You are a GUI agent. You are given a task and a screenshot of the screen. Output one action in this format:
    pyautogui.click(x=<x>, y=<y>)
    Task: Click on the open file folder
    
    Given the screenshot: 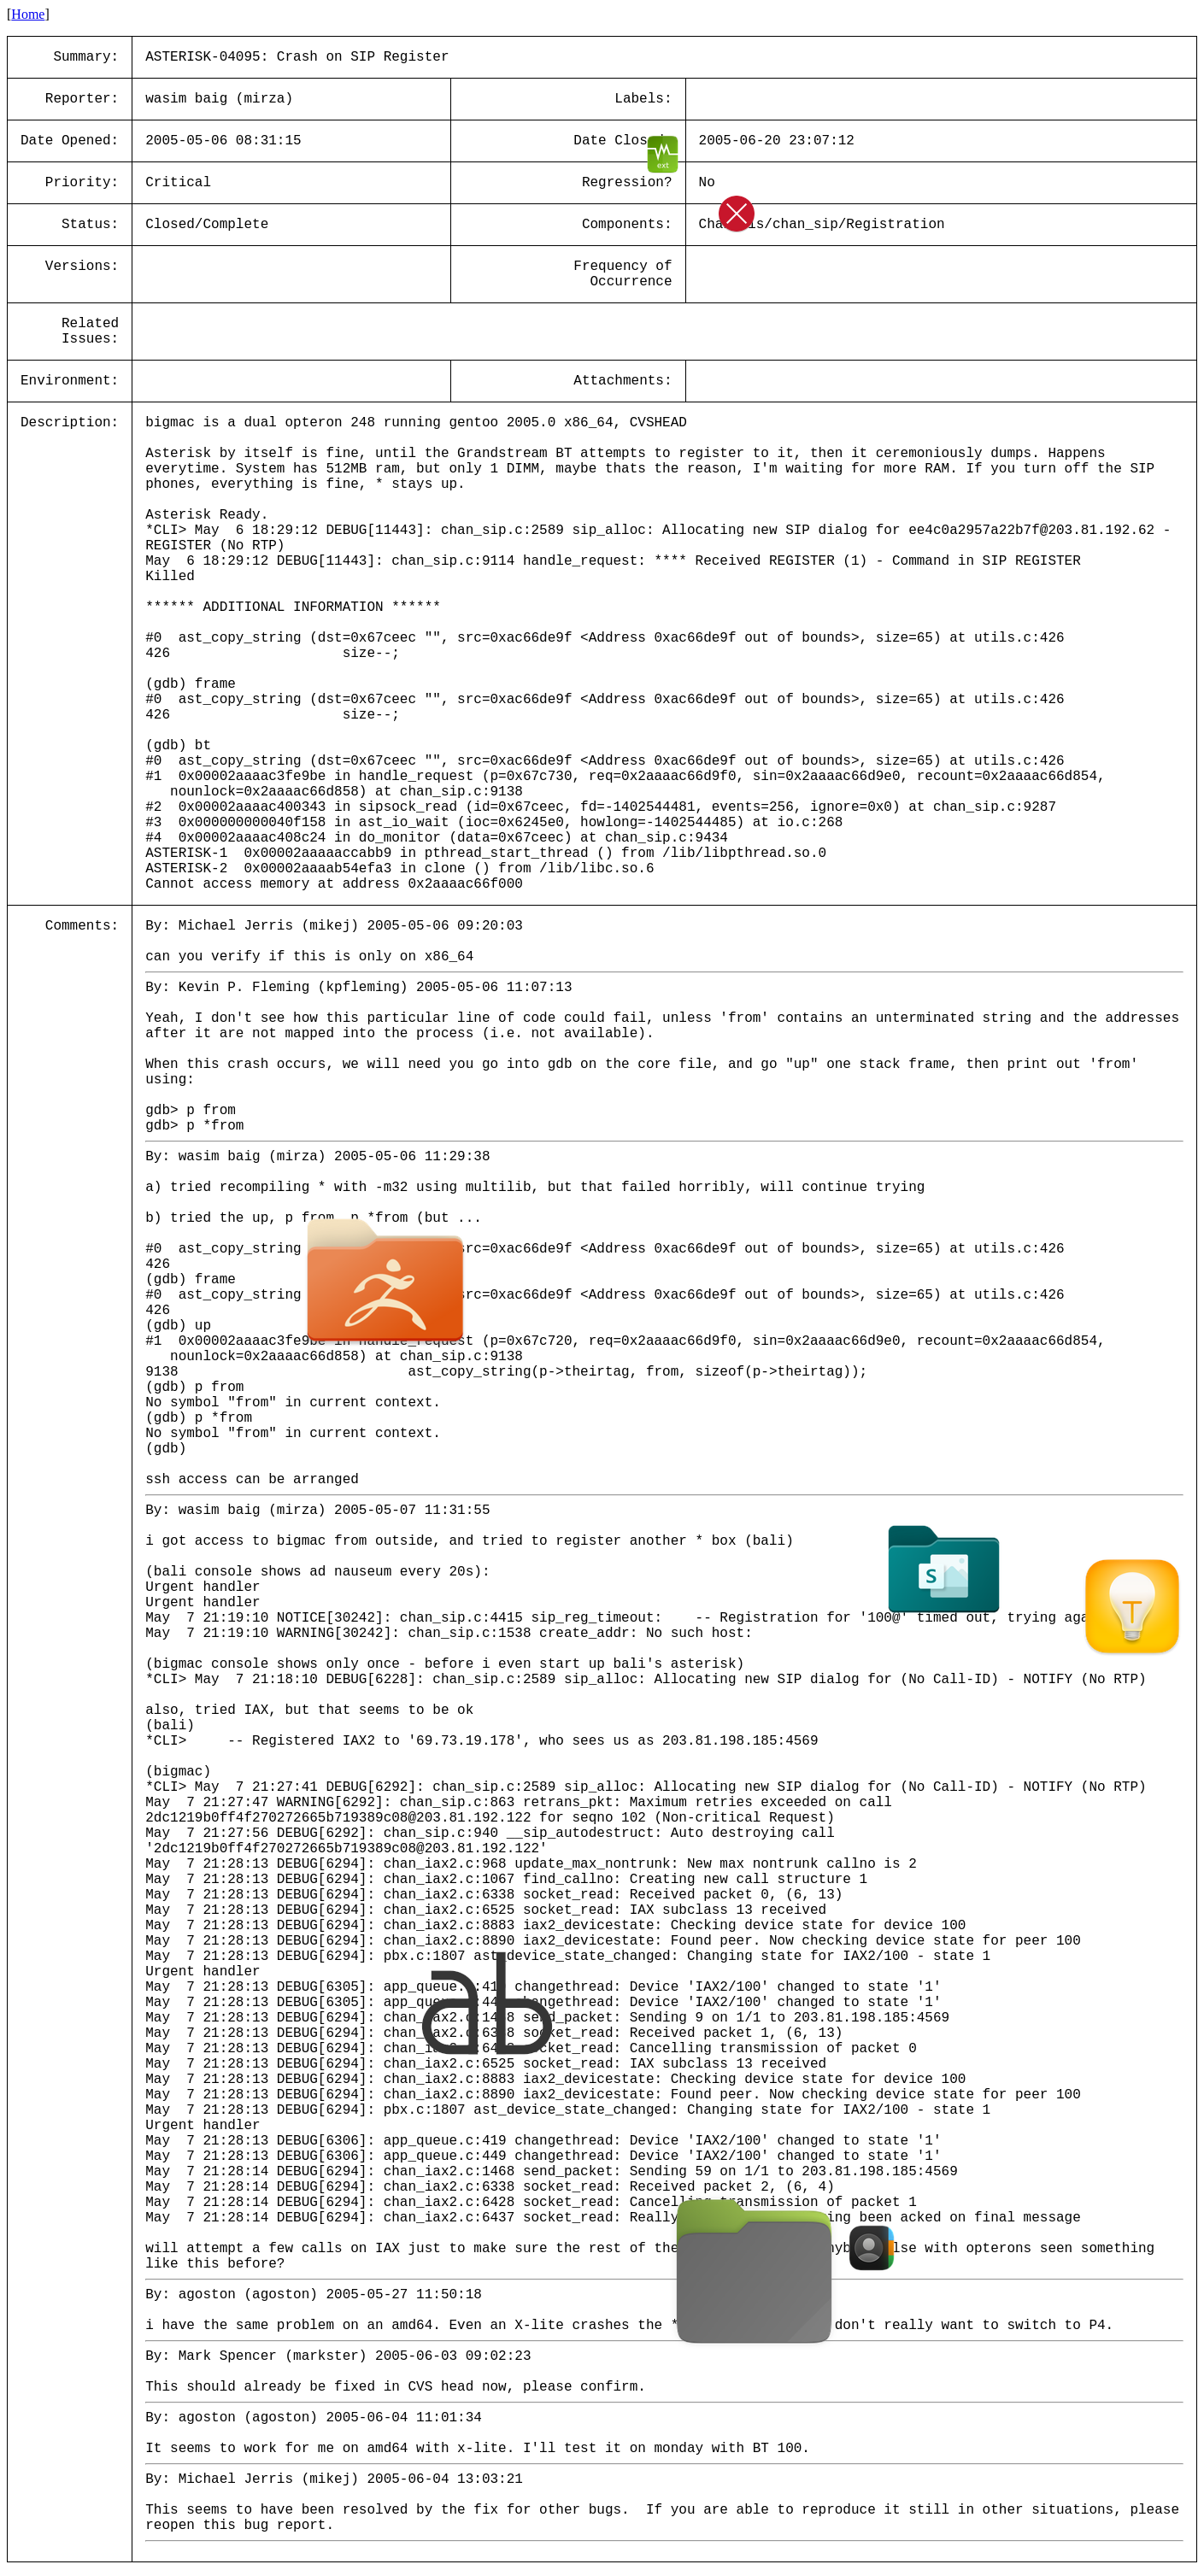 What is the action you would take?
    pyautogui.click(x=754, y=2271)
    